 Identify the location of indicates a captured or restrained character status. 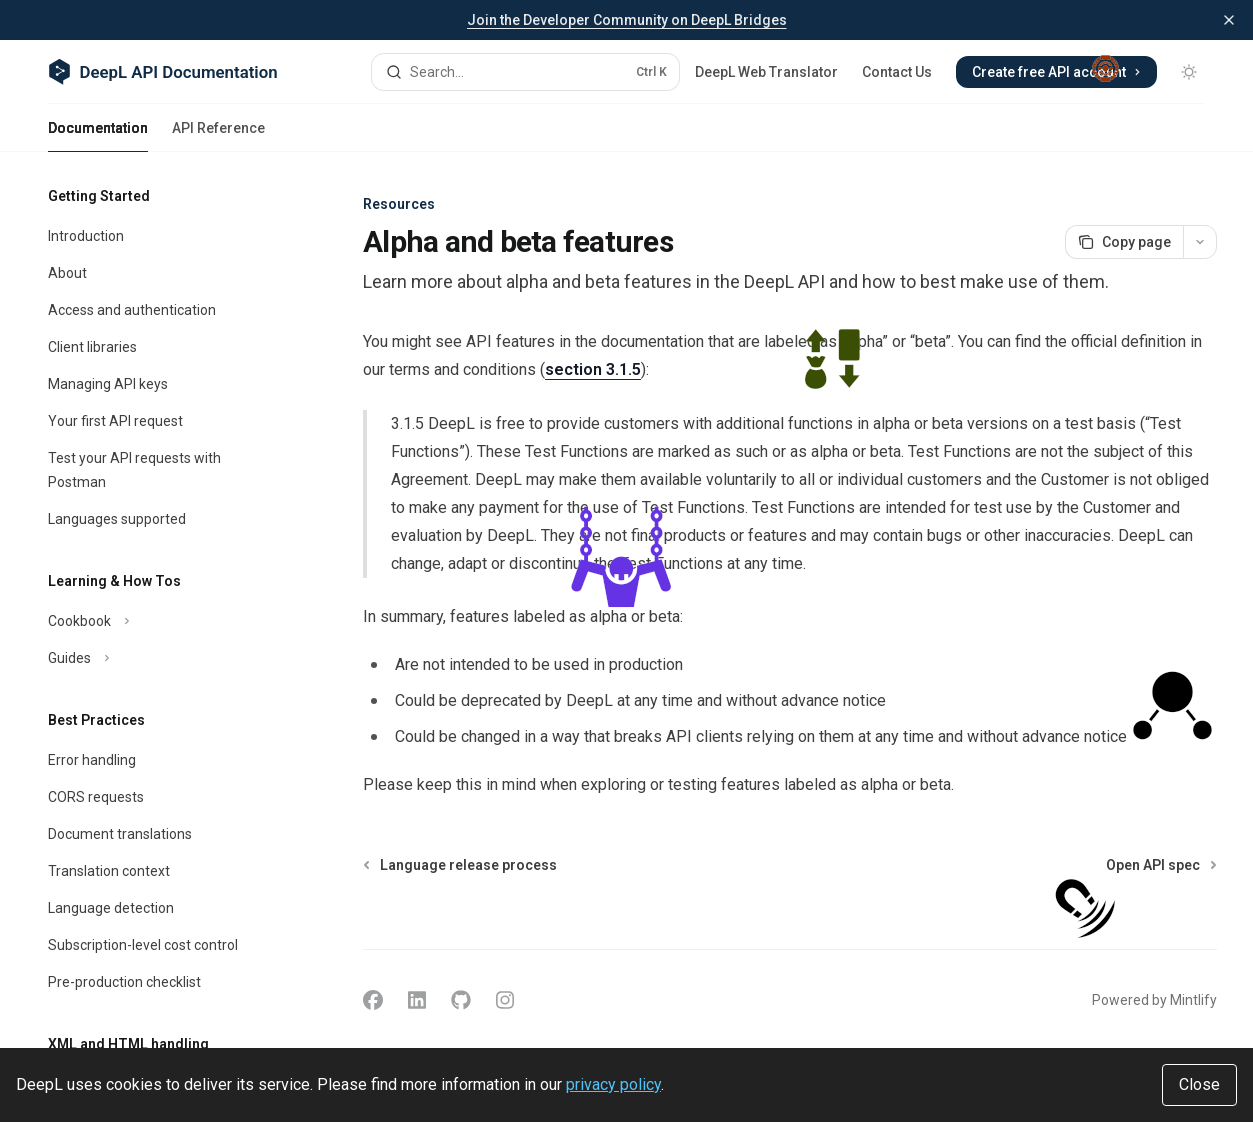
(621, 557).